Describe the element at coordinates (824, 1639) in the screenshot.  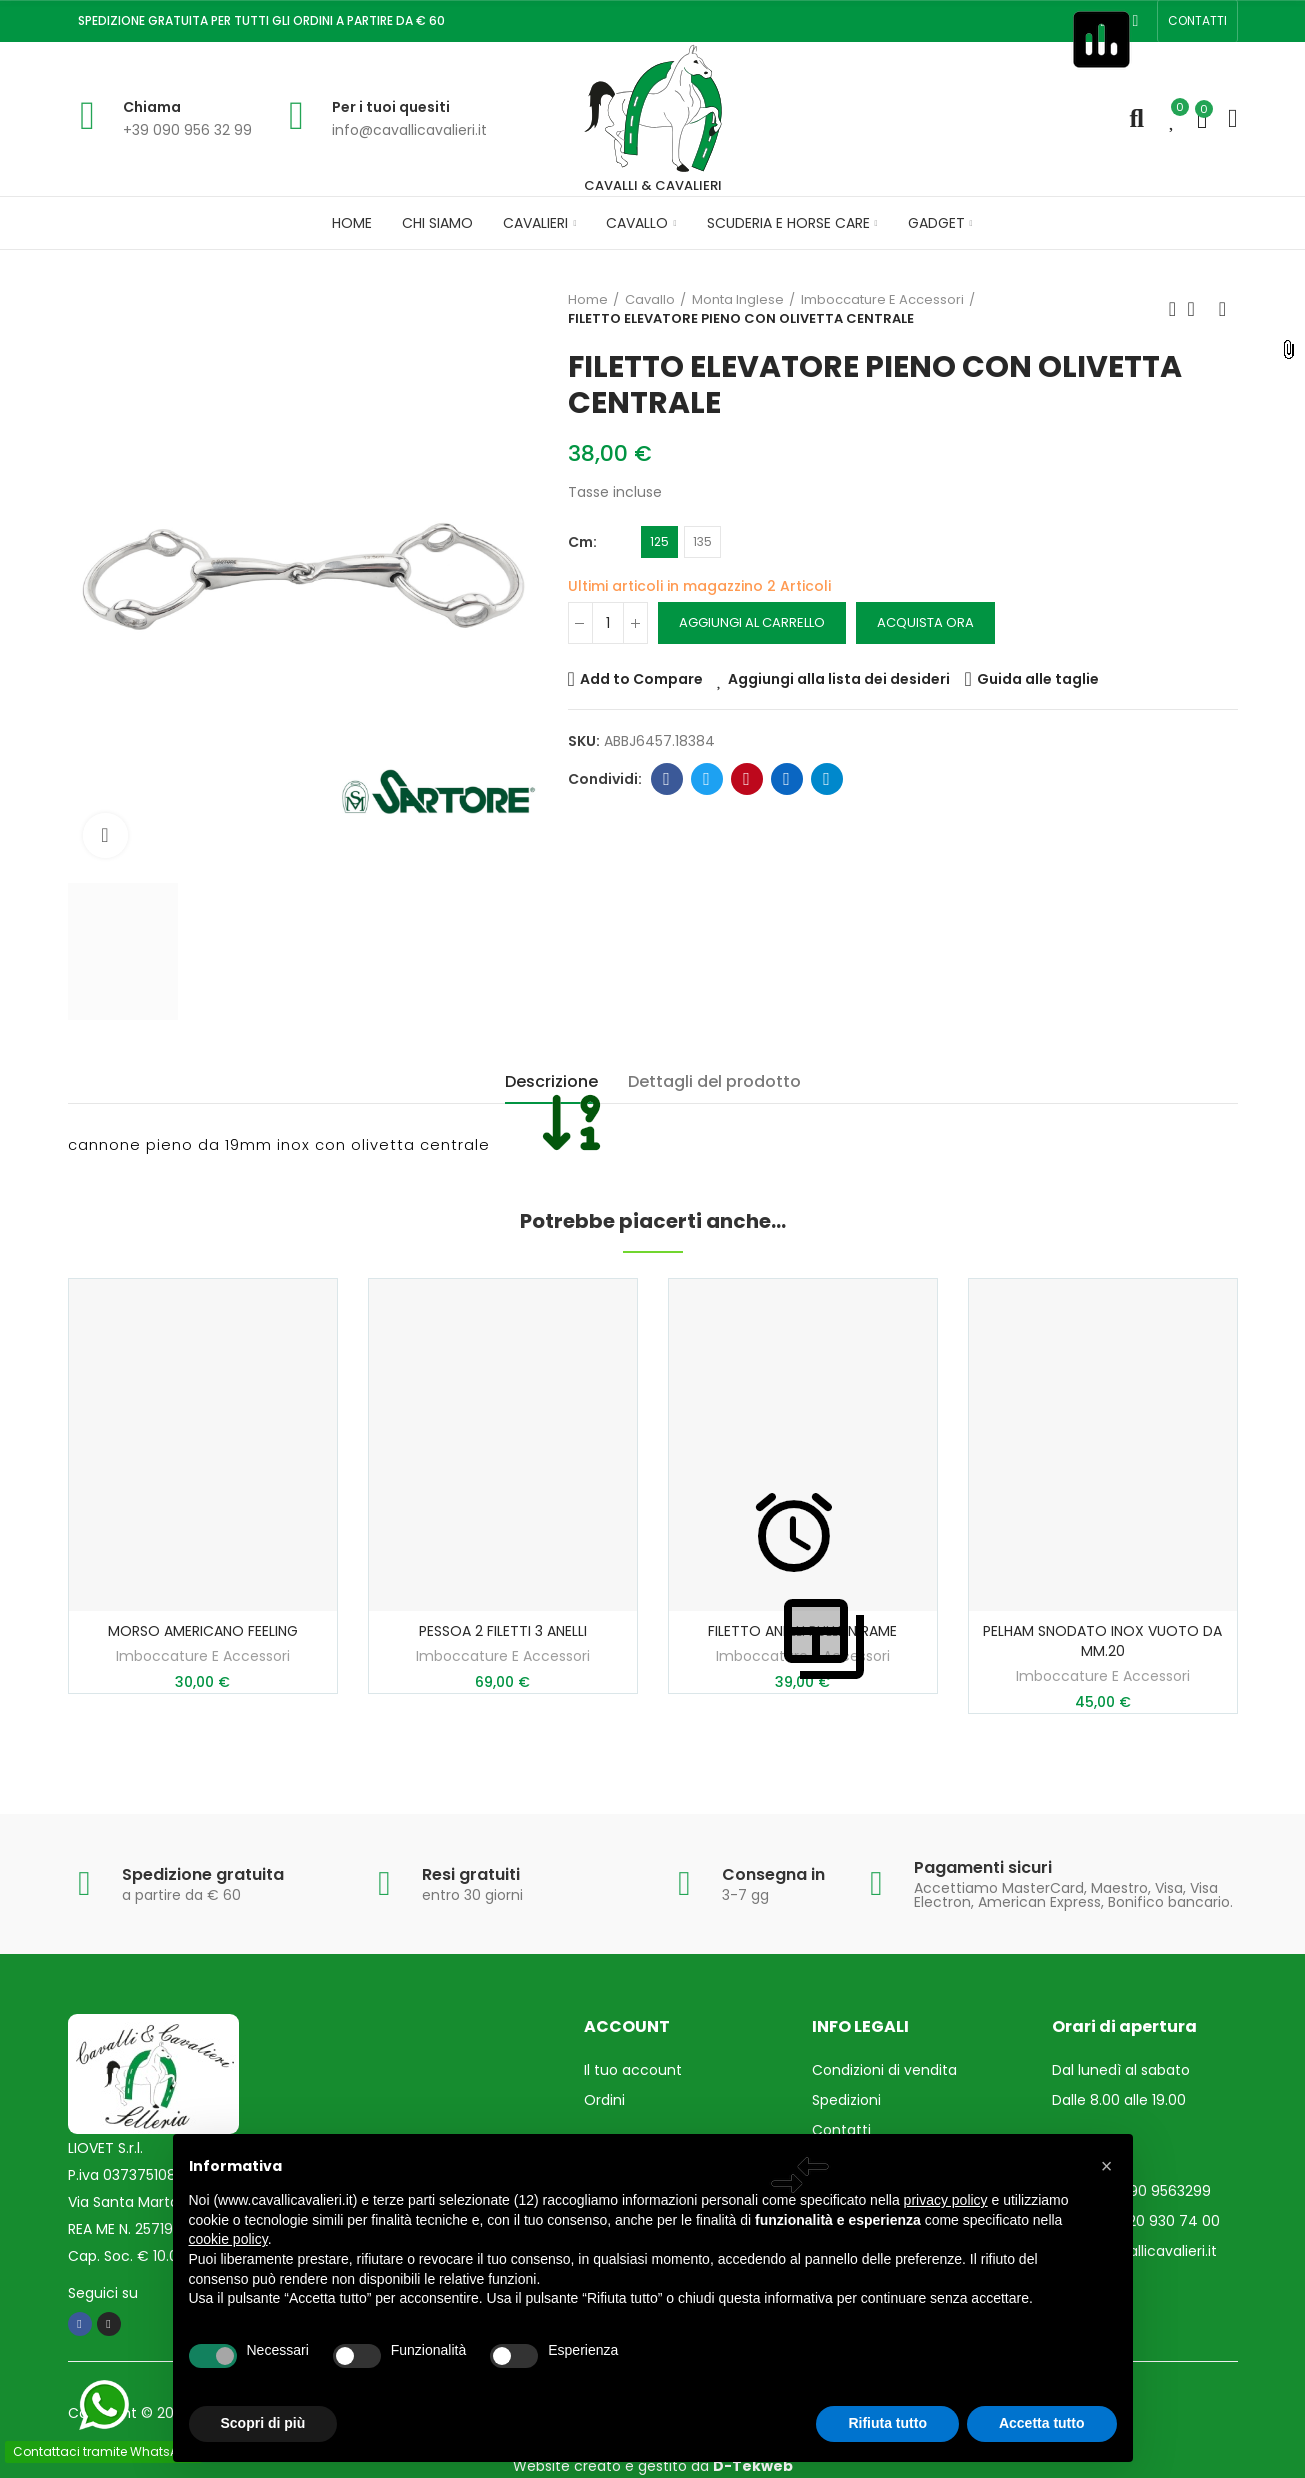
I see `create a backup copy of table data` at that location.